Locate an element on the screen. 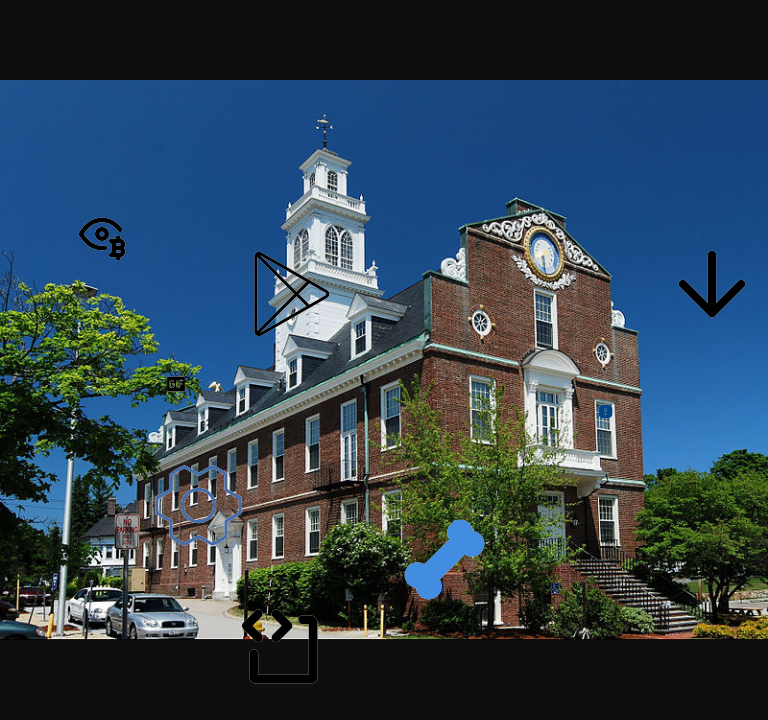 The image size is (768, 720). indicates a warning or alert status is located at coordinates (605, 411).